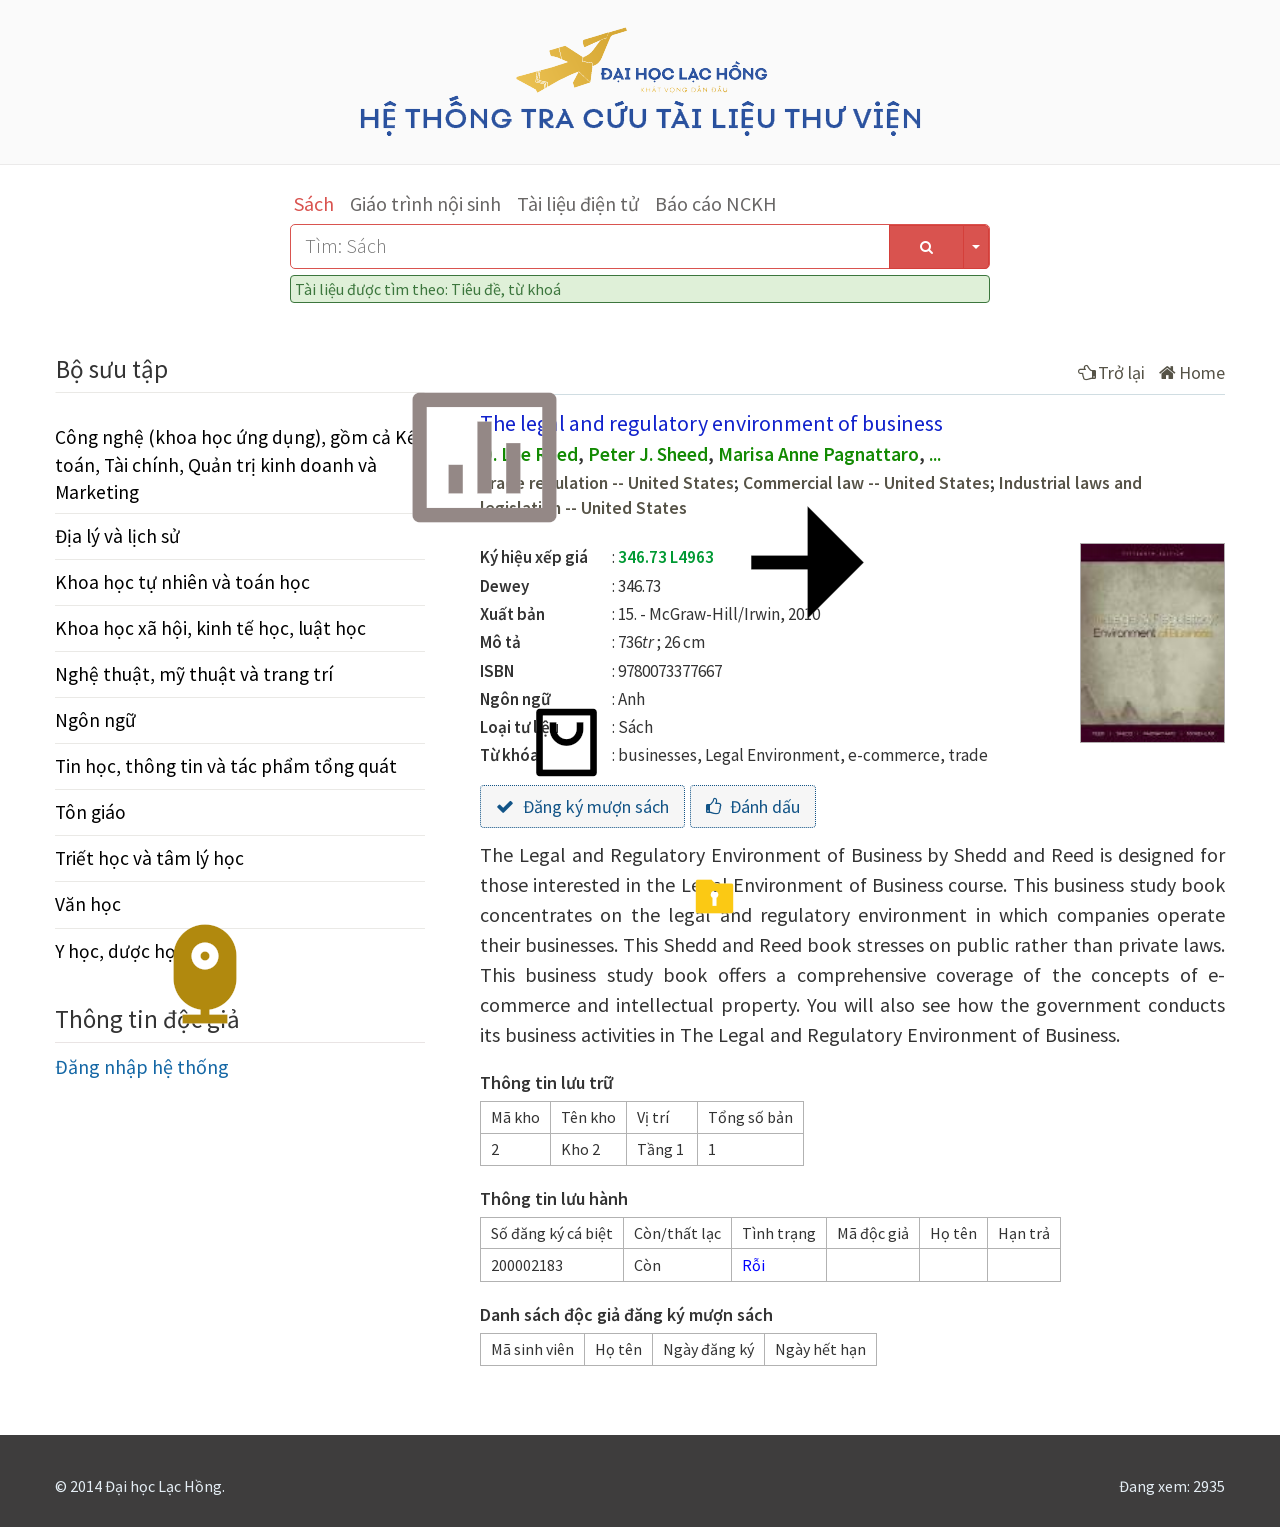 Image resolution: width=1280 pixels, height=1527 pixels. Describe the element at coordinates (807, 562) in the screenshot. I see `navigate to the next item or page` at that location.